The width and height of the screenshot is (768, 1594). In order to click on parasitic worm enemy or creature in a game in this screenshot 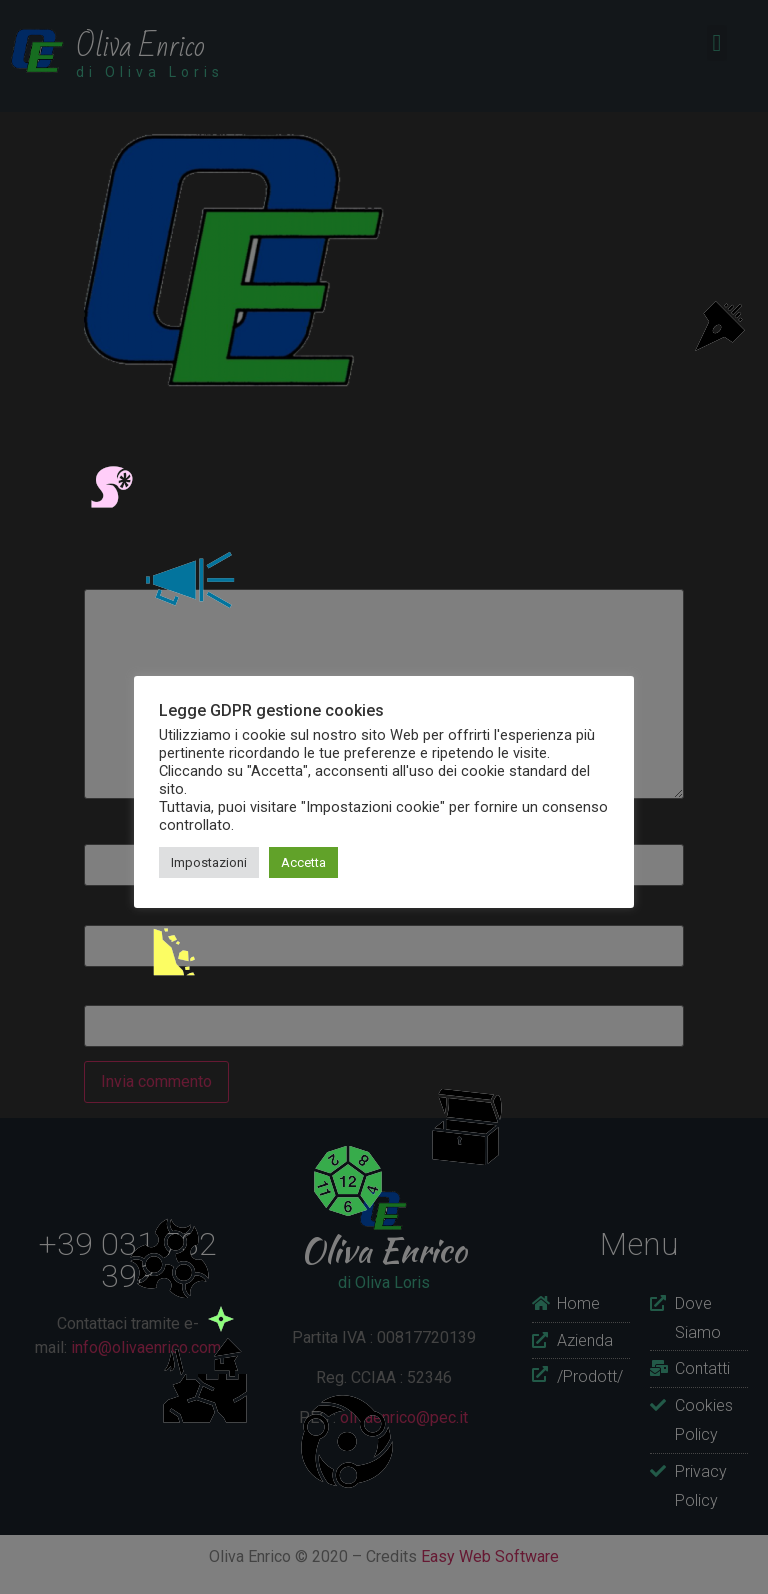, I will do `click(112, 487)`.